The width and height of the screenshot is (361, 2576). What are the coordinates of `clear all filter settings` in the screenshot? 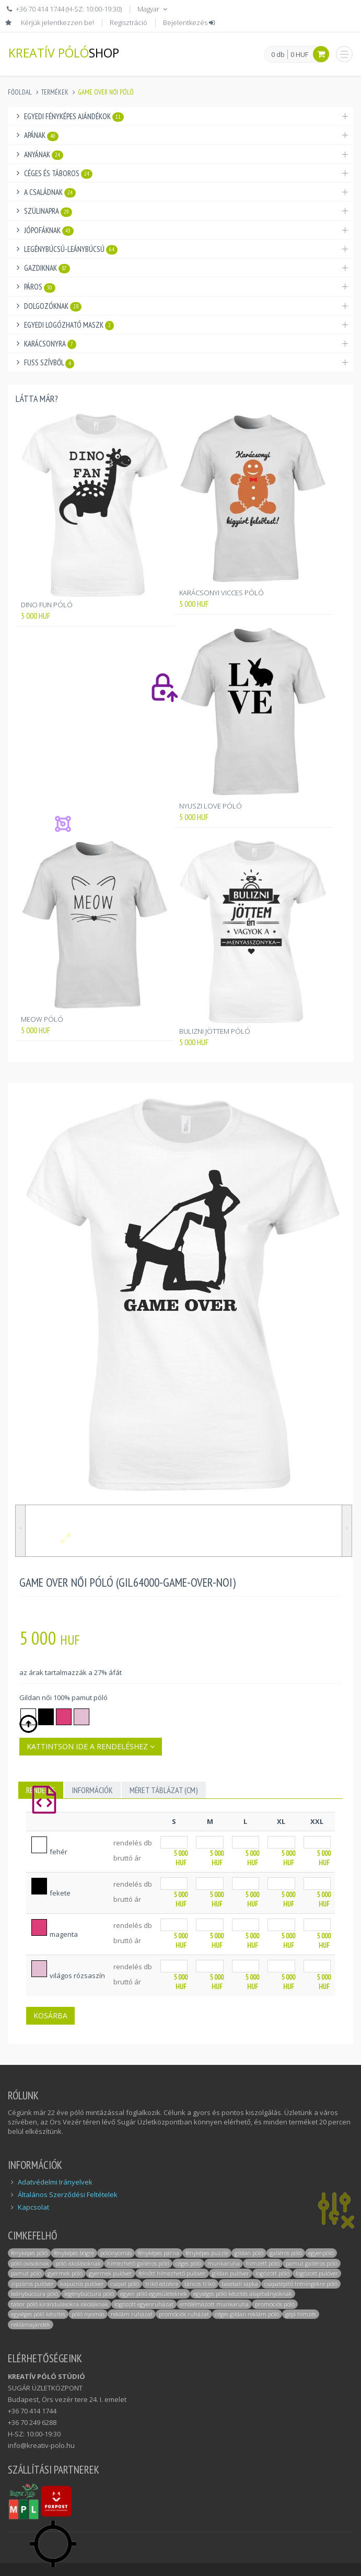 It's located at (334, 2209).